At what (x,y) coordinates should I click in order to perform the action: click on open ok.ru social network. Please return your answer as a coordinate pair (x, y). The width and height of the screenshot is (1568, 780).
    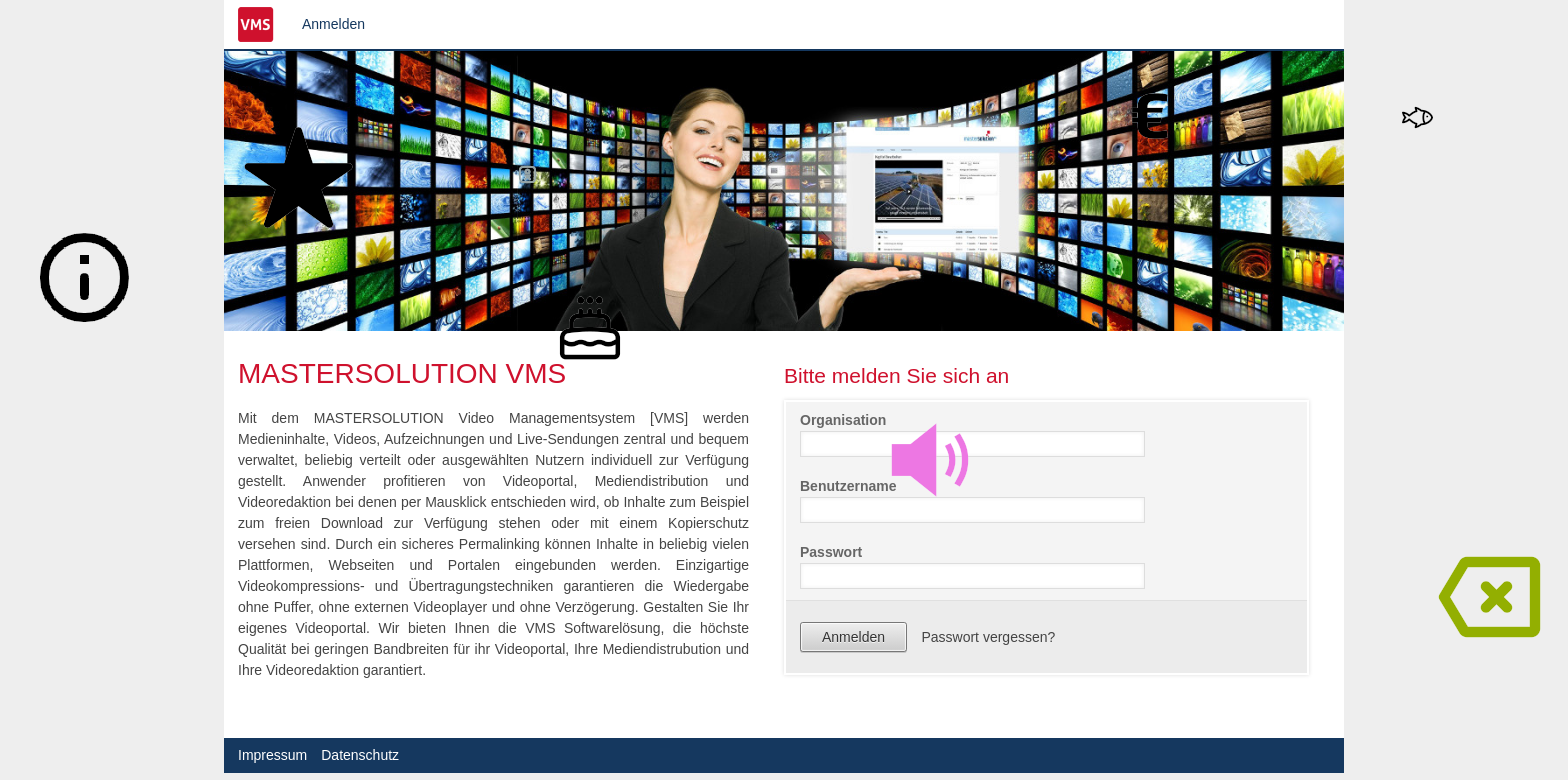
    Looking at the image, I should click on (527, 174).